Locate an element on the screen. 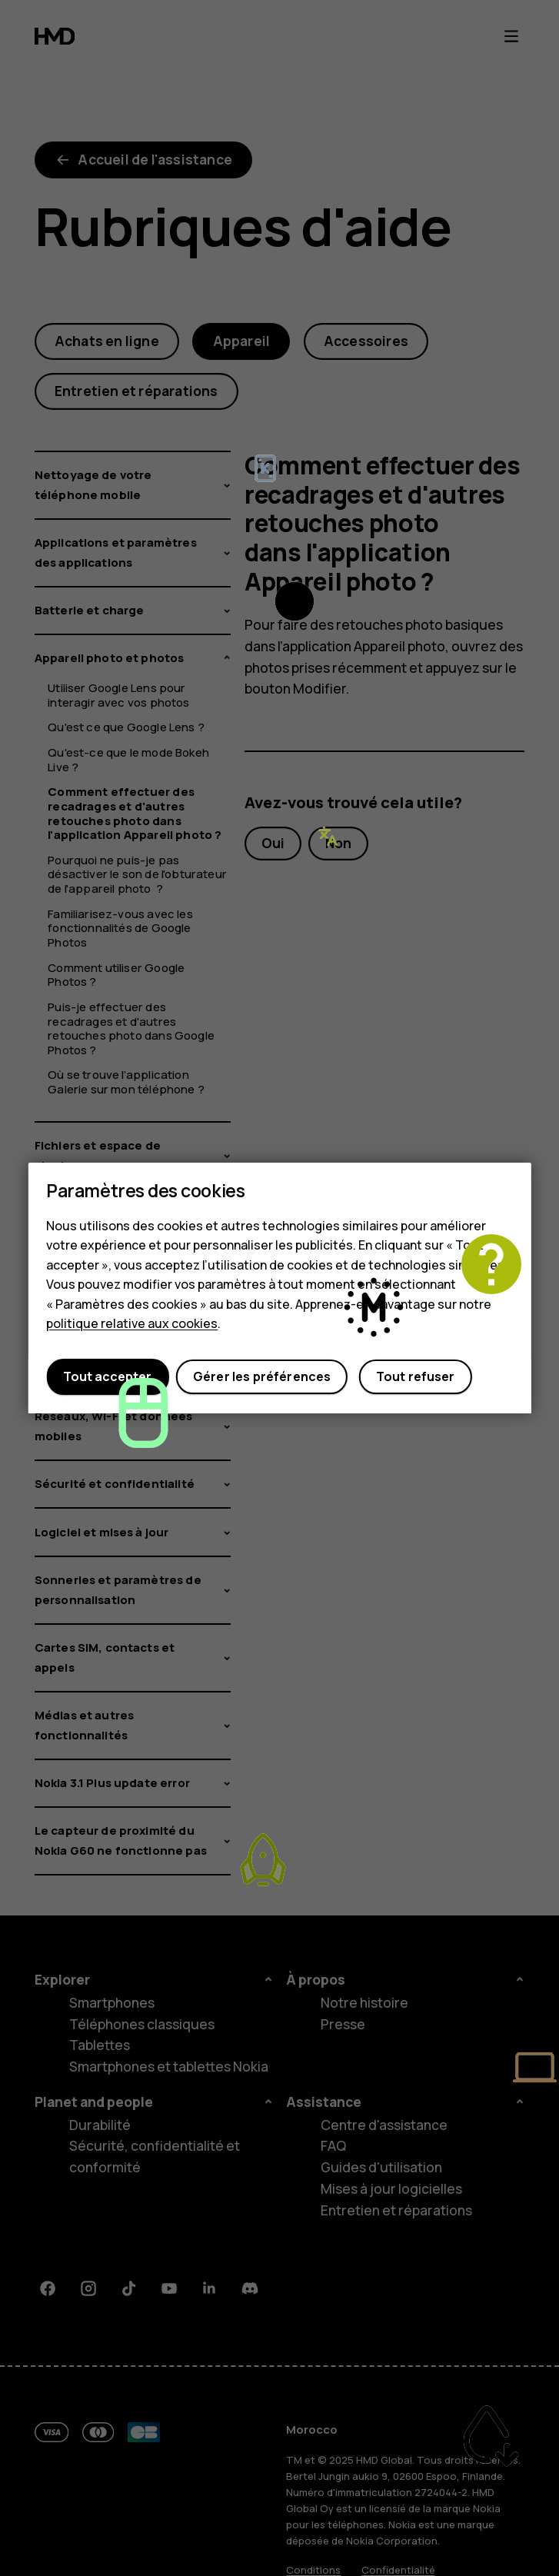  indicates a pending or loading state for a menu item is located at coordinates (374, 1307).